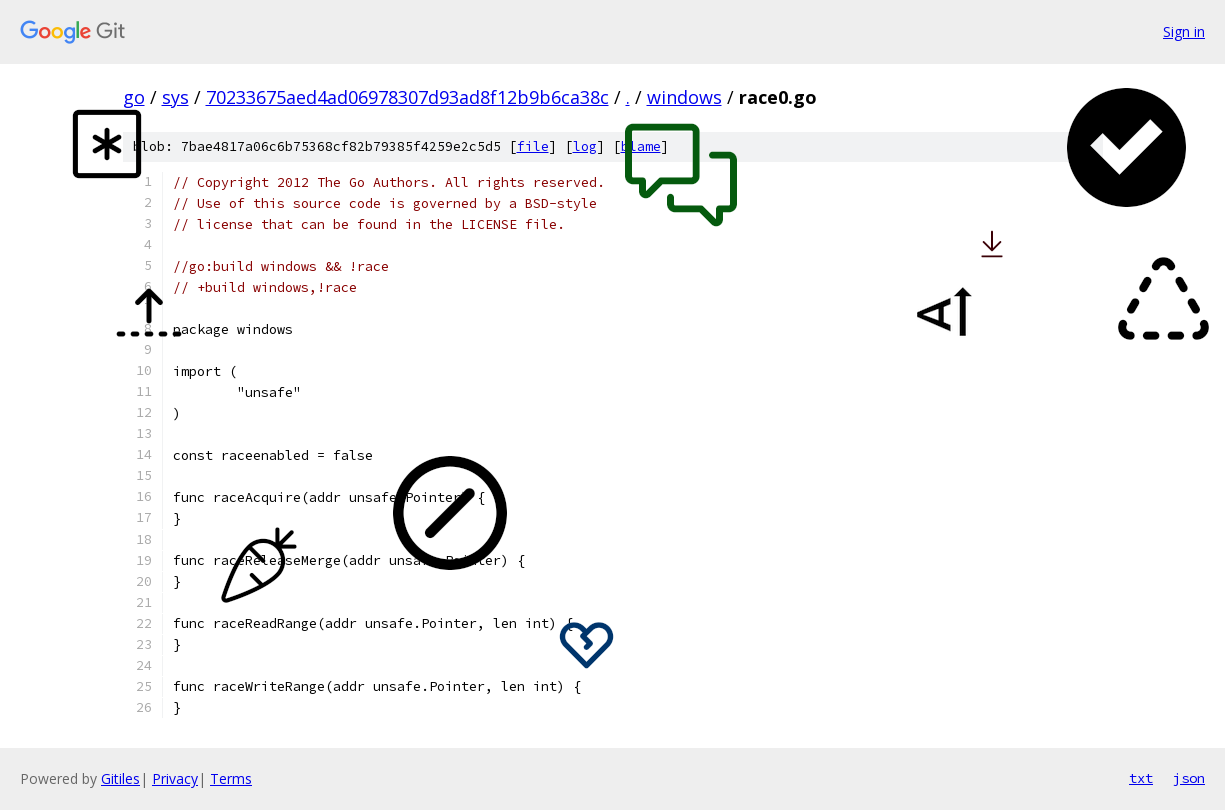 The image size is (1225, 810). I want to click on indicates an incomplete or in-progress shape, so click(1163, 298).